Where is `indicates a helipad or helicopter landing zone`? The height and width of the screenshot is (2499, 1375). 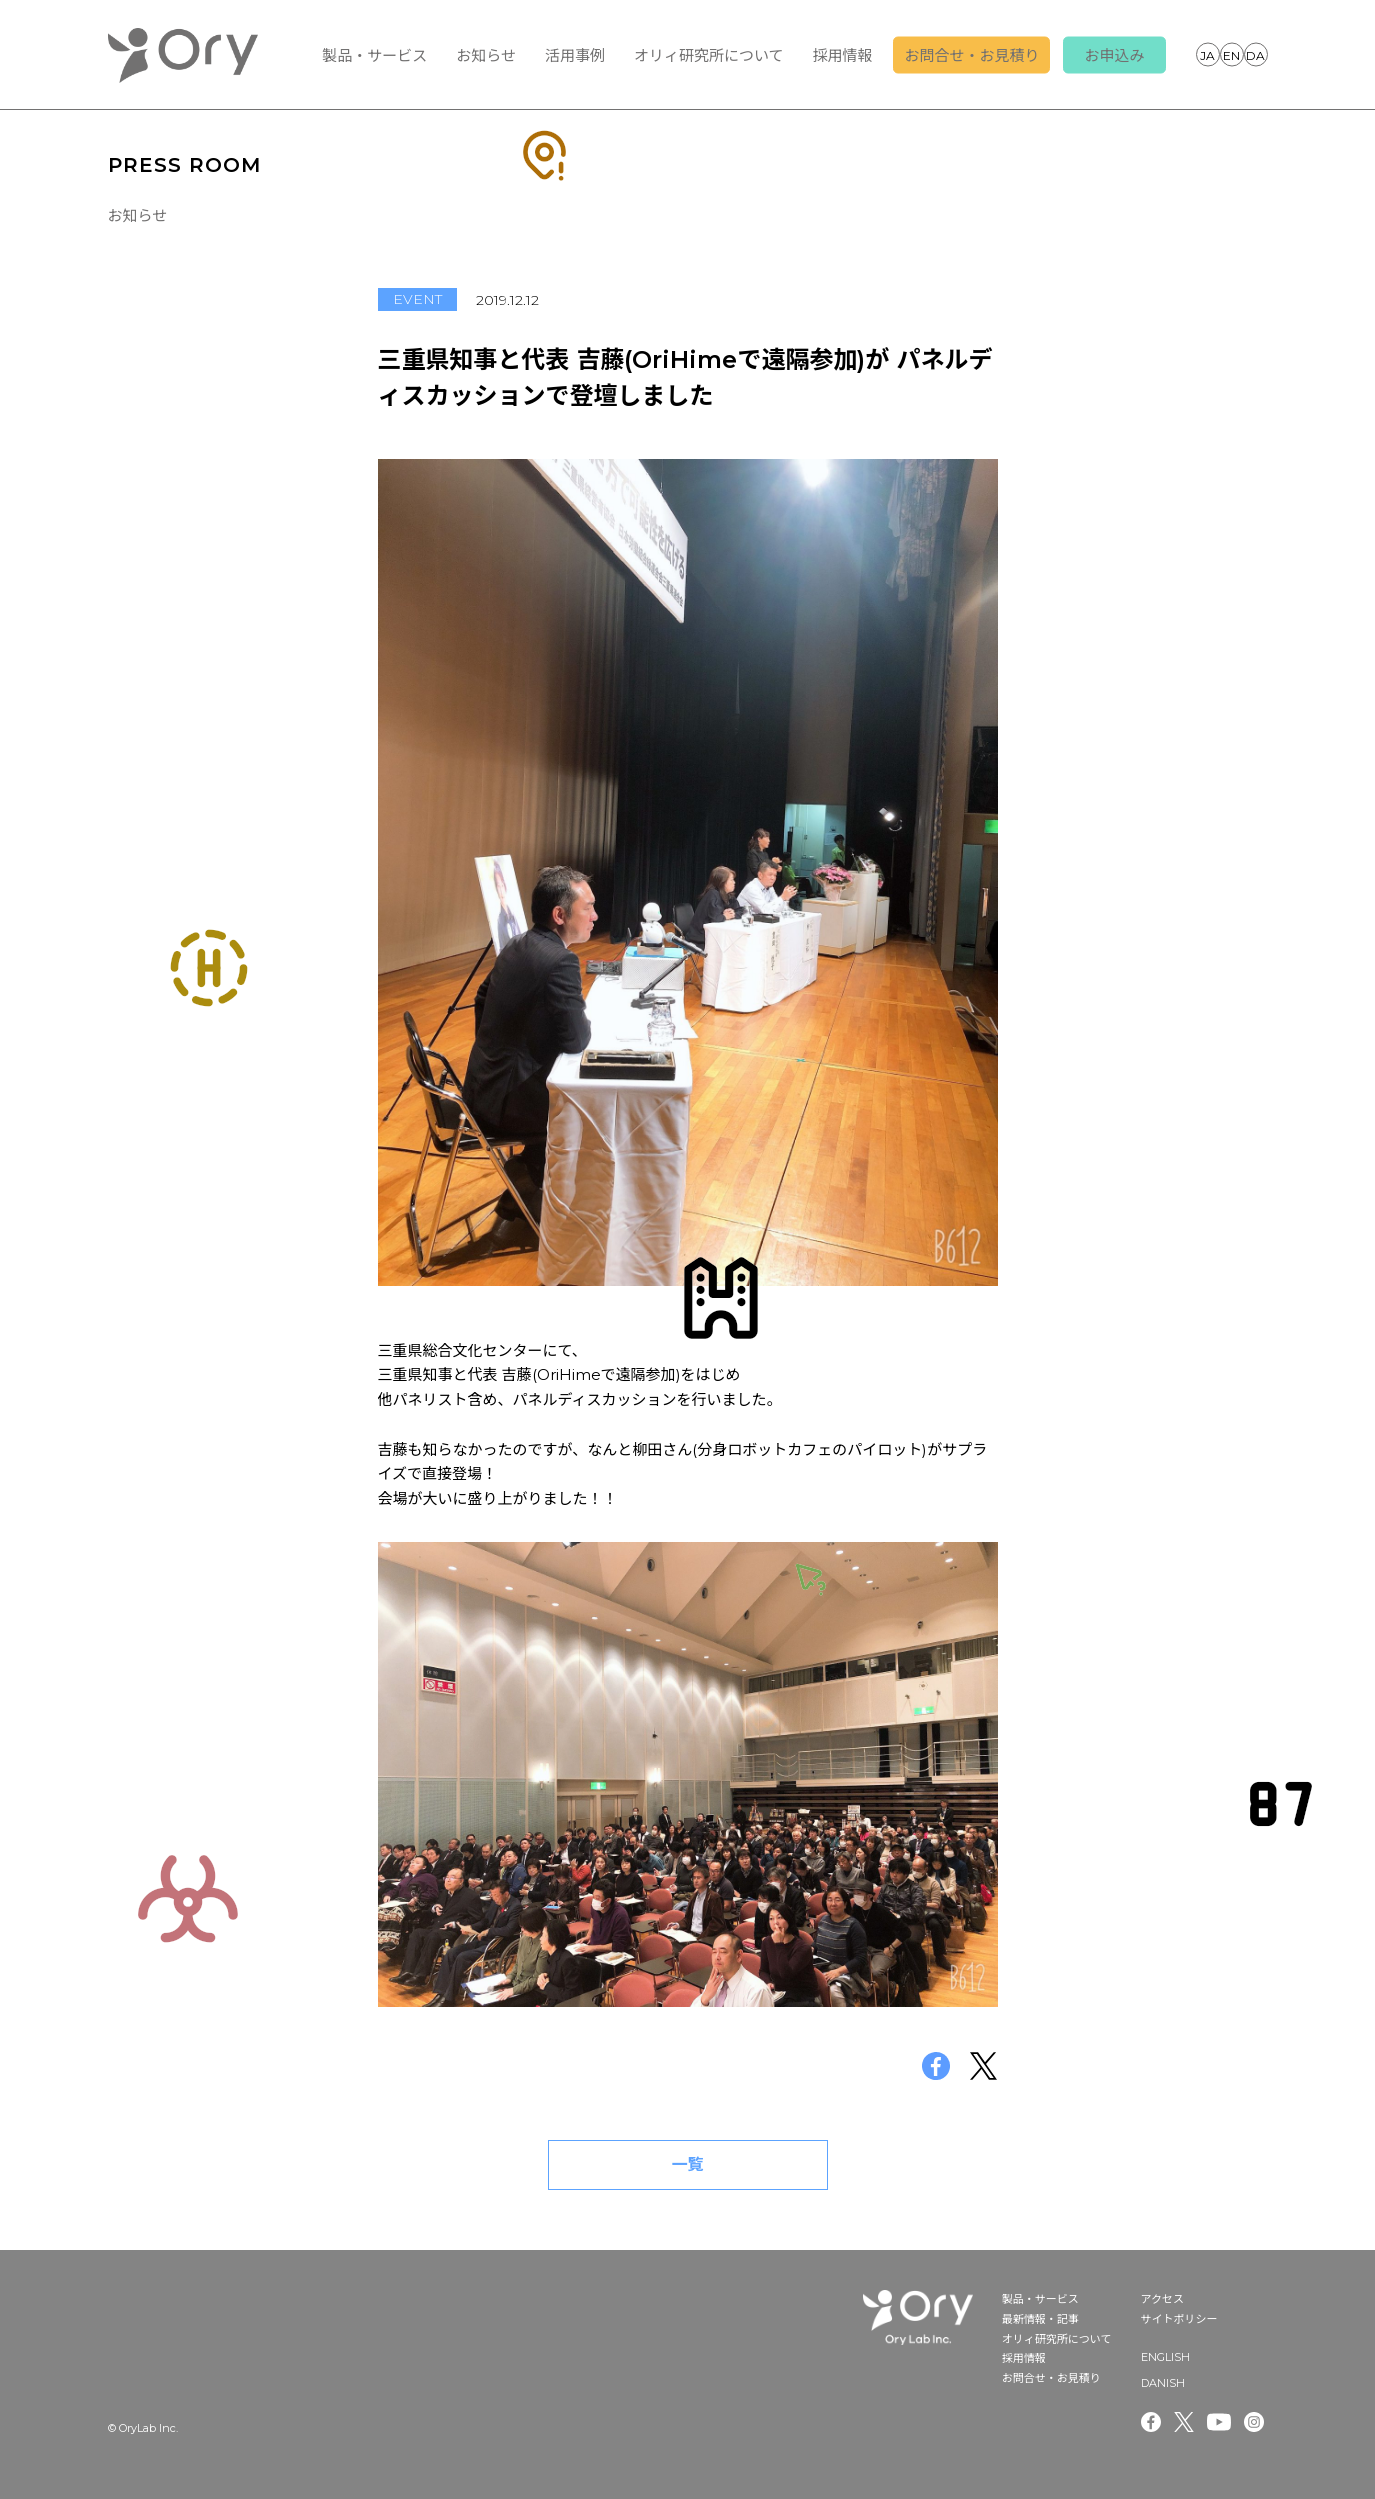 indicates a helipad or helicopter landing zone is located at coordinates (209, 968).